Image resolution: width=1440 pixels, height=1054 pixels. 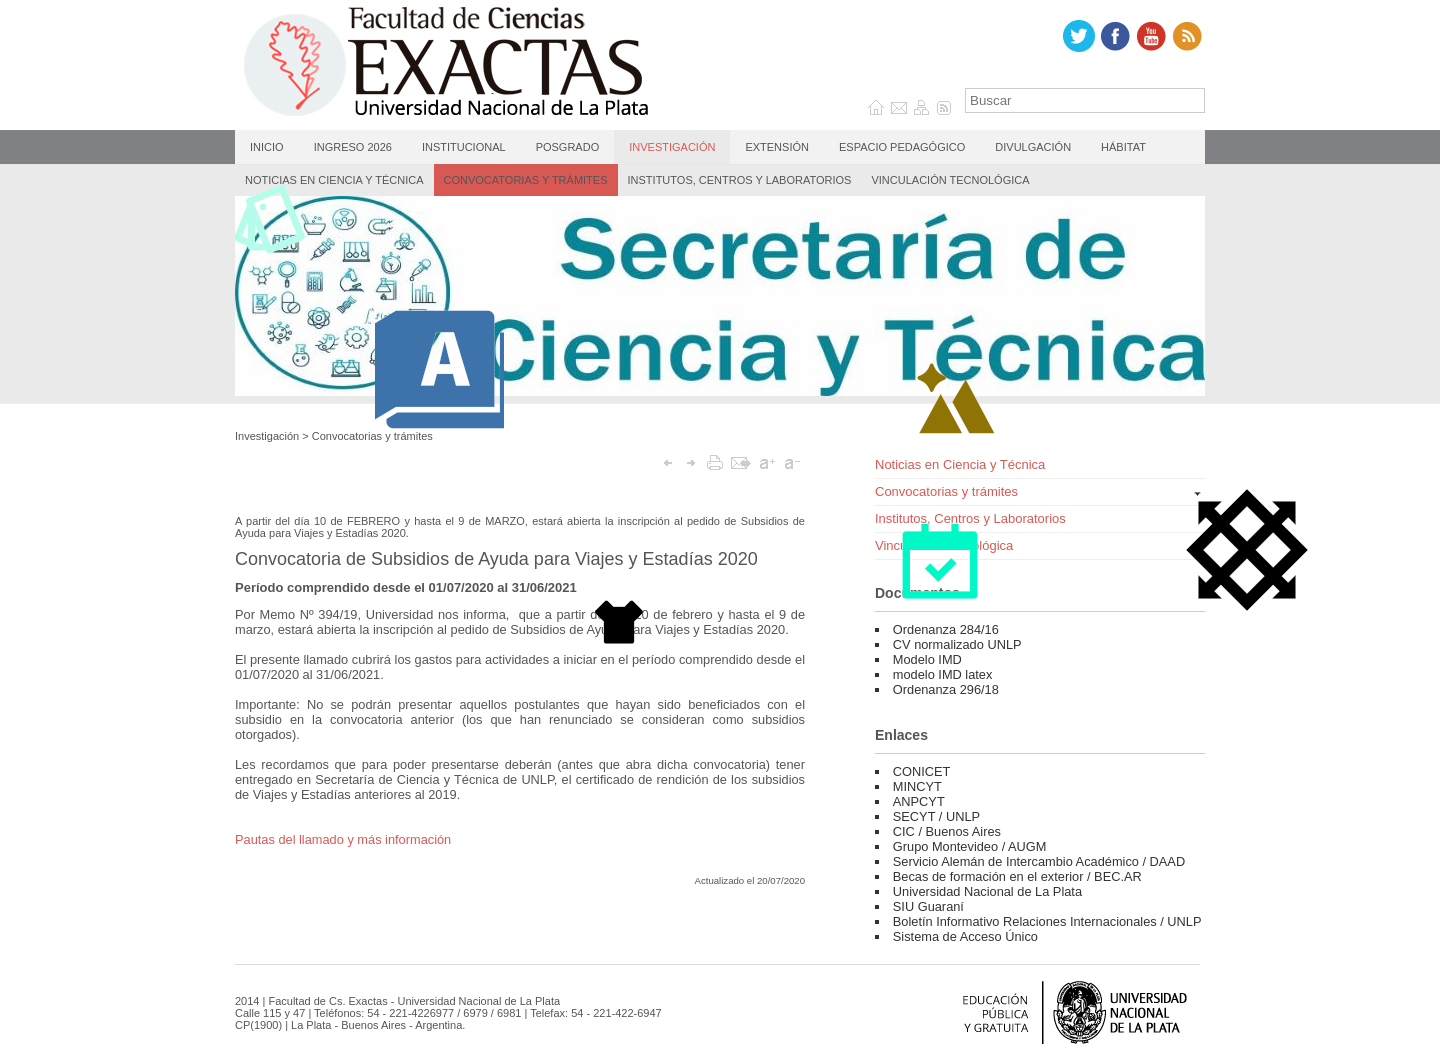 What do you see at coordinates (439, 369) in the screenshot?
I see `open AutoCAD application` at bounding box center [439, 369].